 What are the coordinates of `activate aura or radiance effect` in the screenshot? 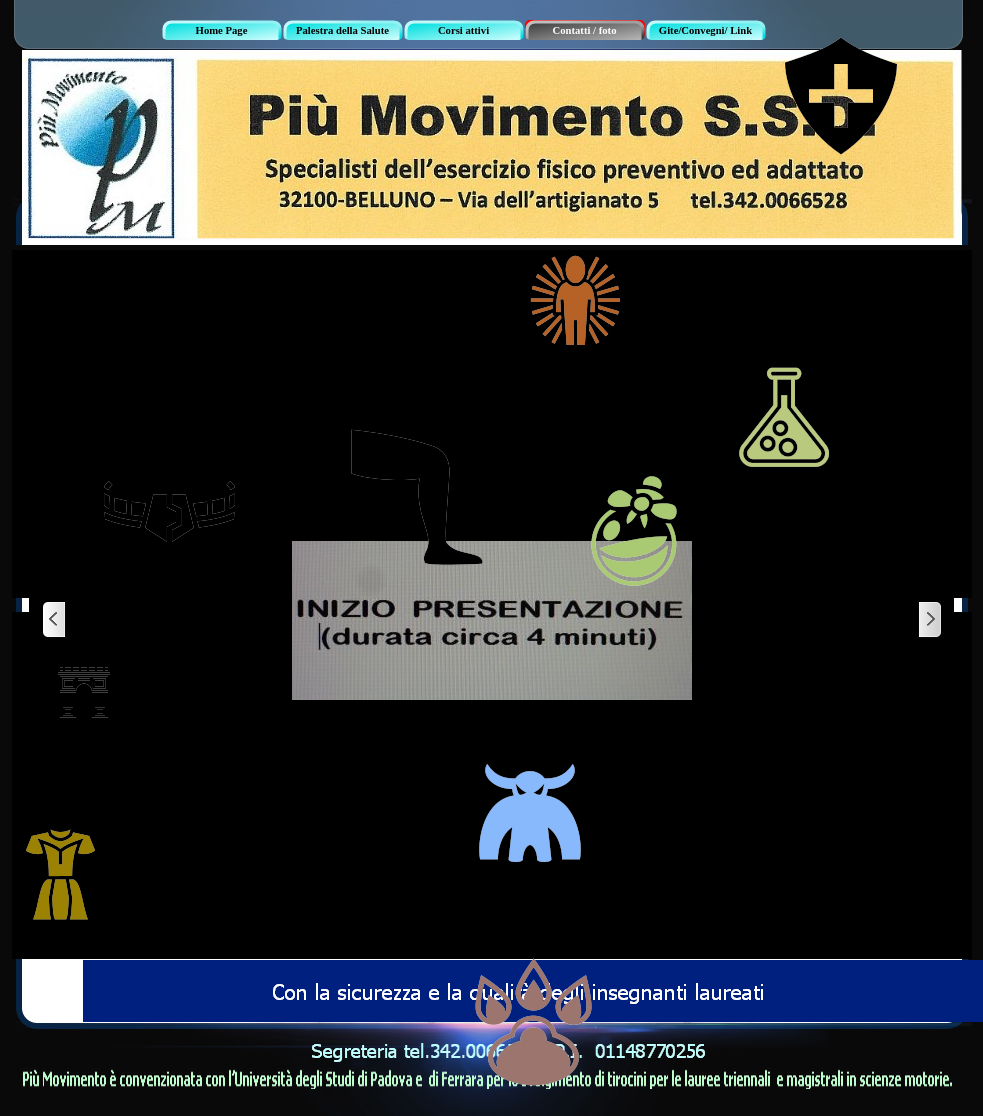 It's located at (574, 300).